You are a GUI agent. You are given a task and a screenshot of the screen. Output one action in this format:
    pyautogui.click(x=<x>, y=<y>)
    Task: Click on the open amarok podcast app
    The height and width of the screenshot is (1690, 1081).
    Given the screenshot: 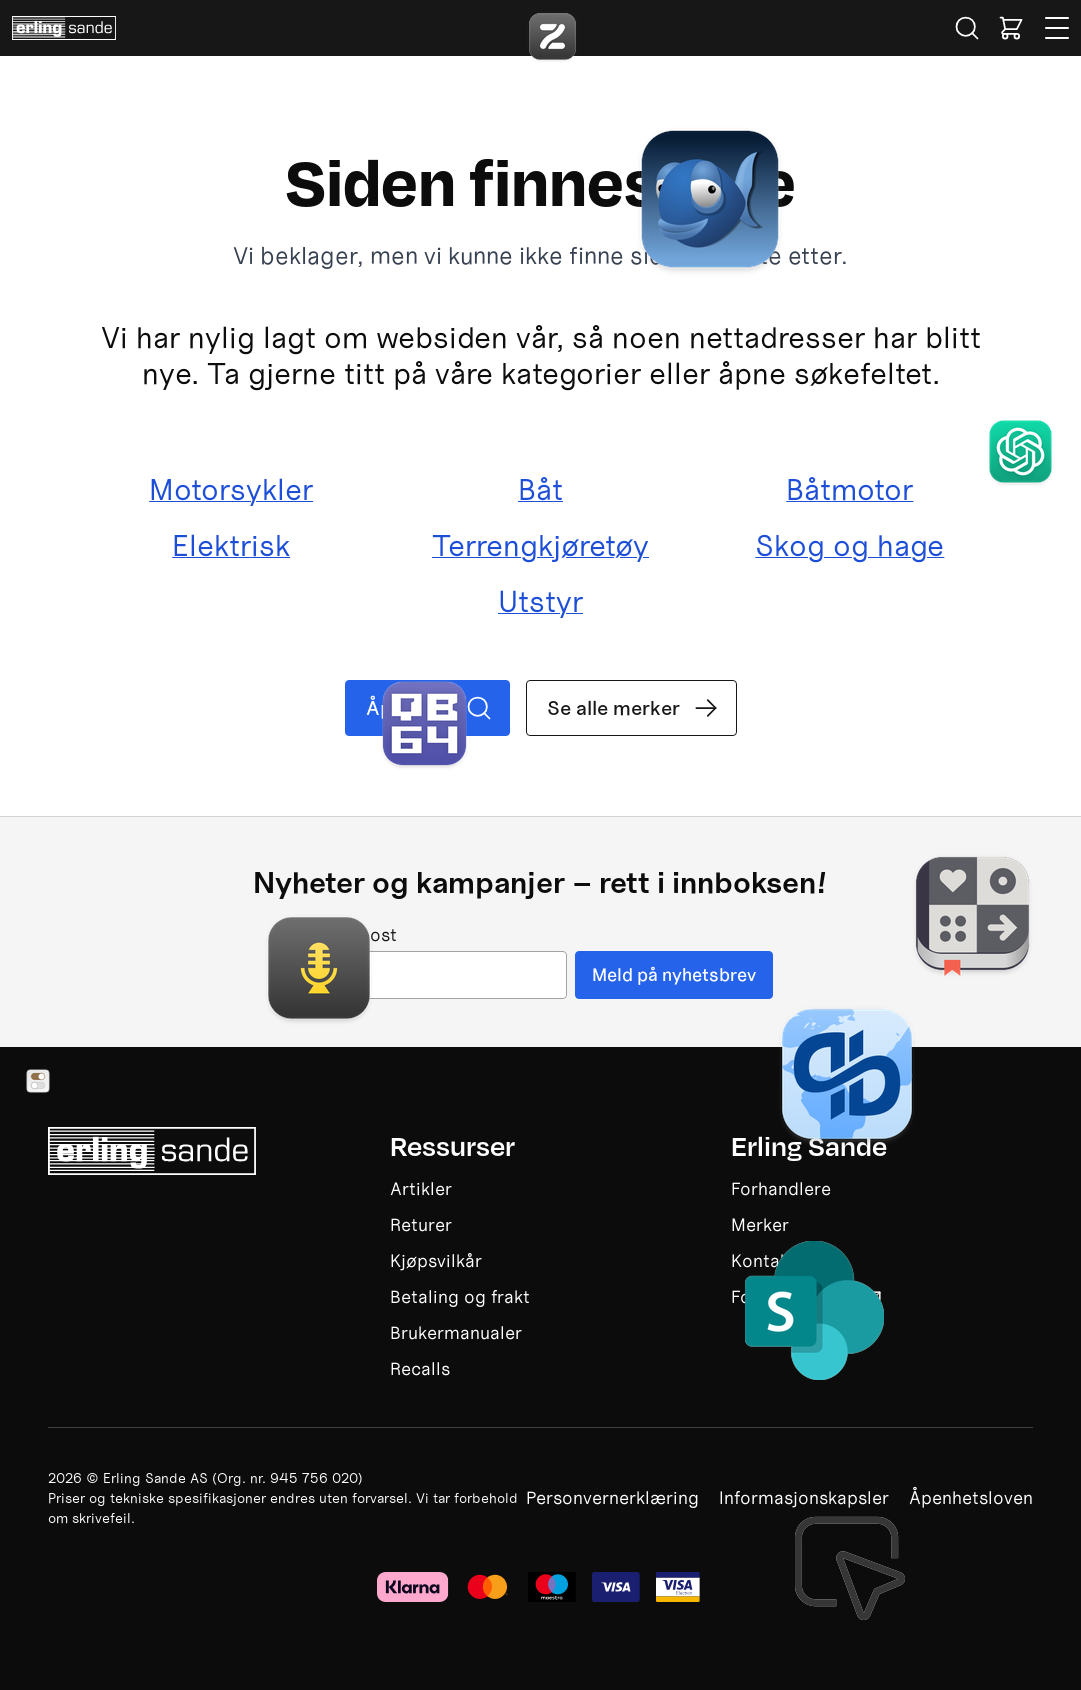 What is the action you would take?
    pyautogui.click(x=319, y=968)
    